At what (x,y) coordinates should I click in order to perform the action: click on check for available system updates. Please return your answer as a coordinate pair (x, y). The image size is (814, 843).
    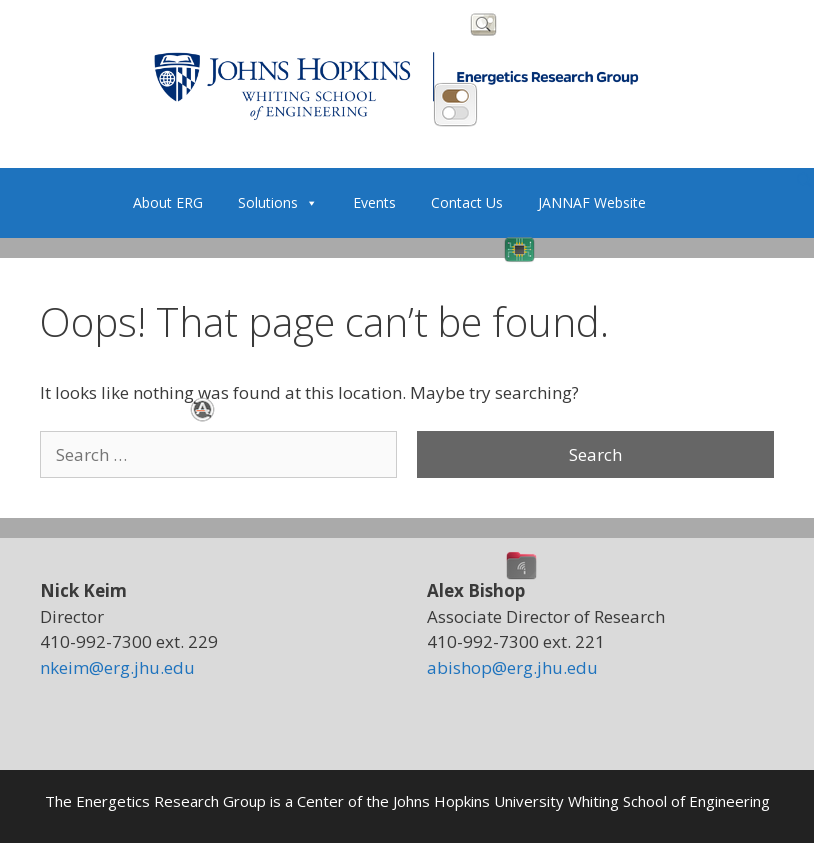
    Looking at the image, I should click on (202, 409).